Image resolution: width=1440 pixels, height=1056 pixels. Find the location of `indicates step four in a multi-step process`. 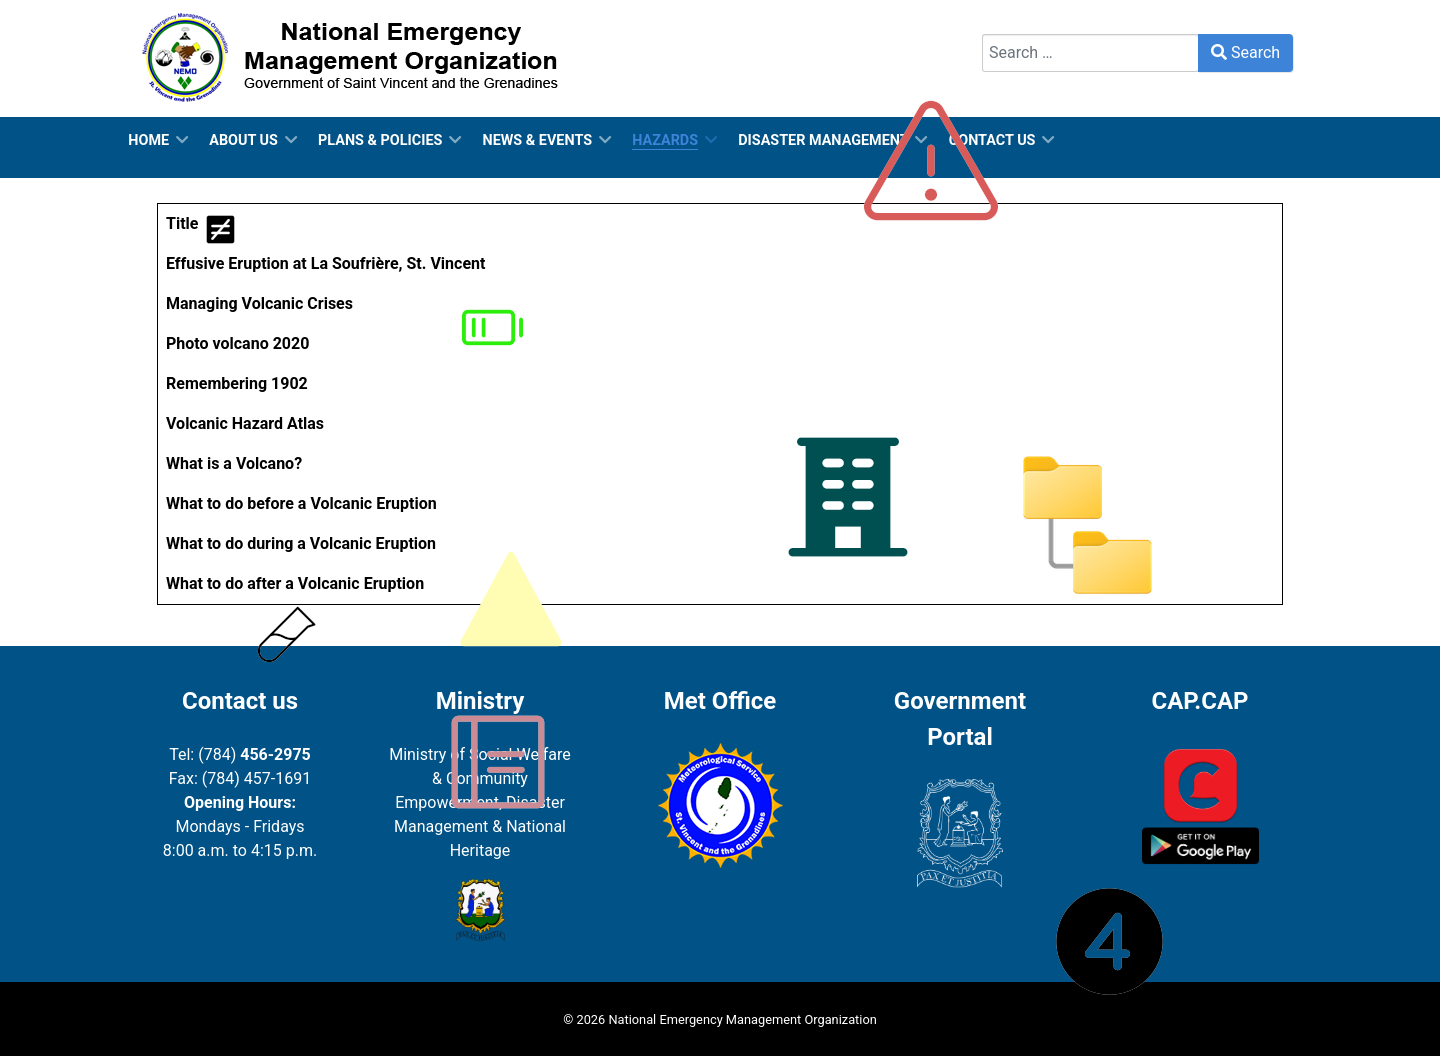

indicates step four in a multi-step process is located at coordinates (1109, 941).